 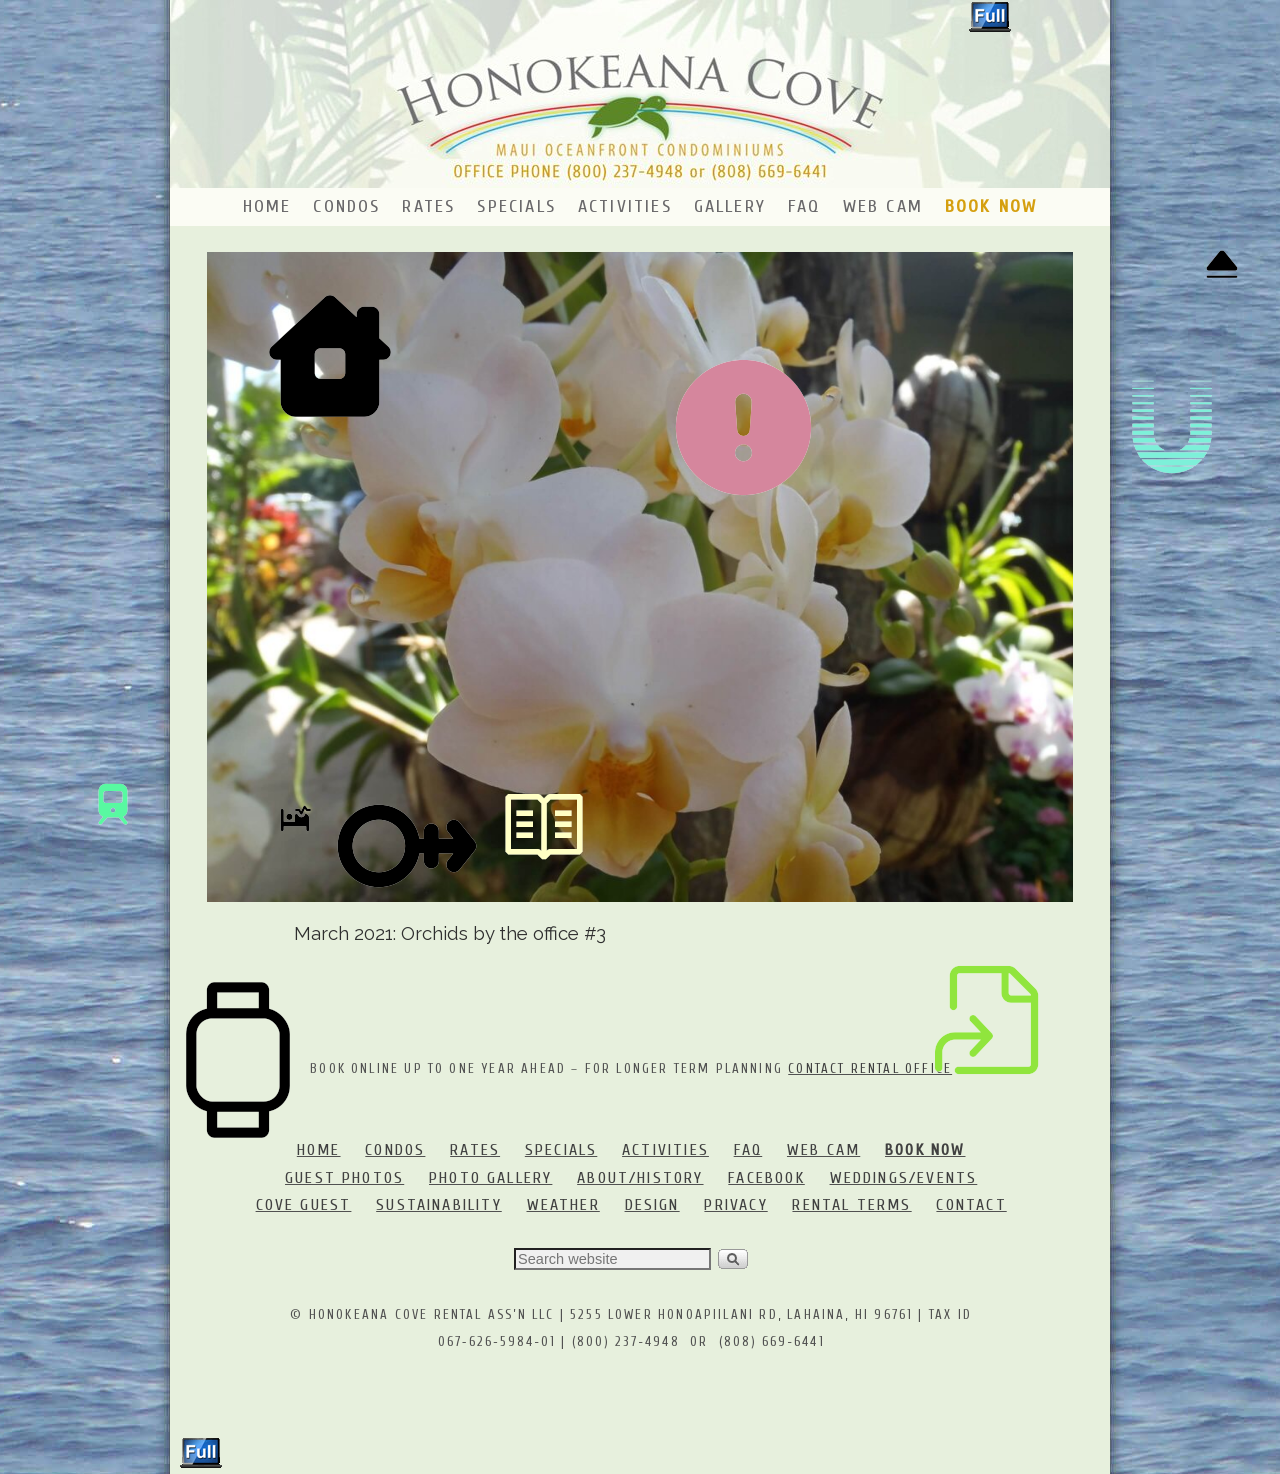 I want to click on navigate to home screen, so click(x=330, y=356).